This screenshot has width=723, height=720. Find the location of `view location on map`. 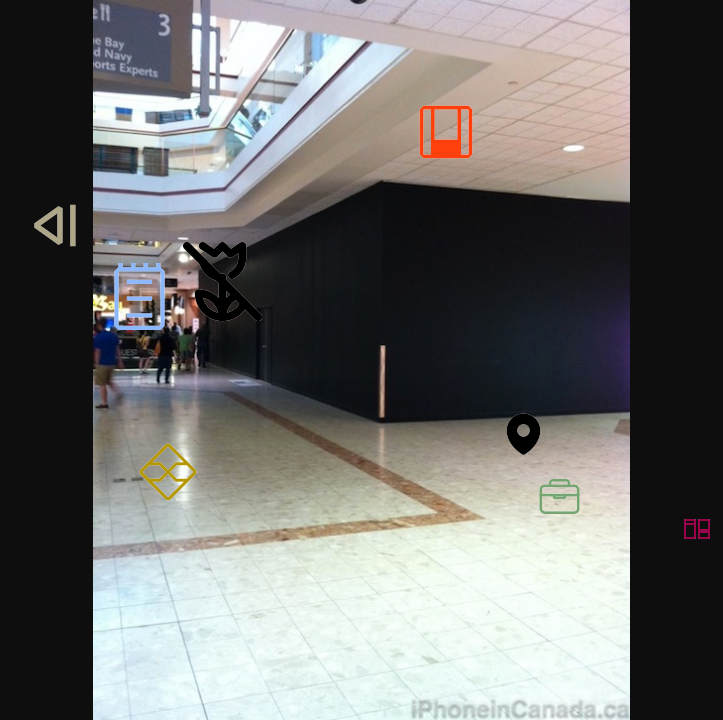

view location on map is located at coordinates (523, 433).